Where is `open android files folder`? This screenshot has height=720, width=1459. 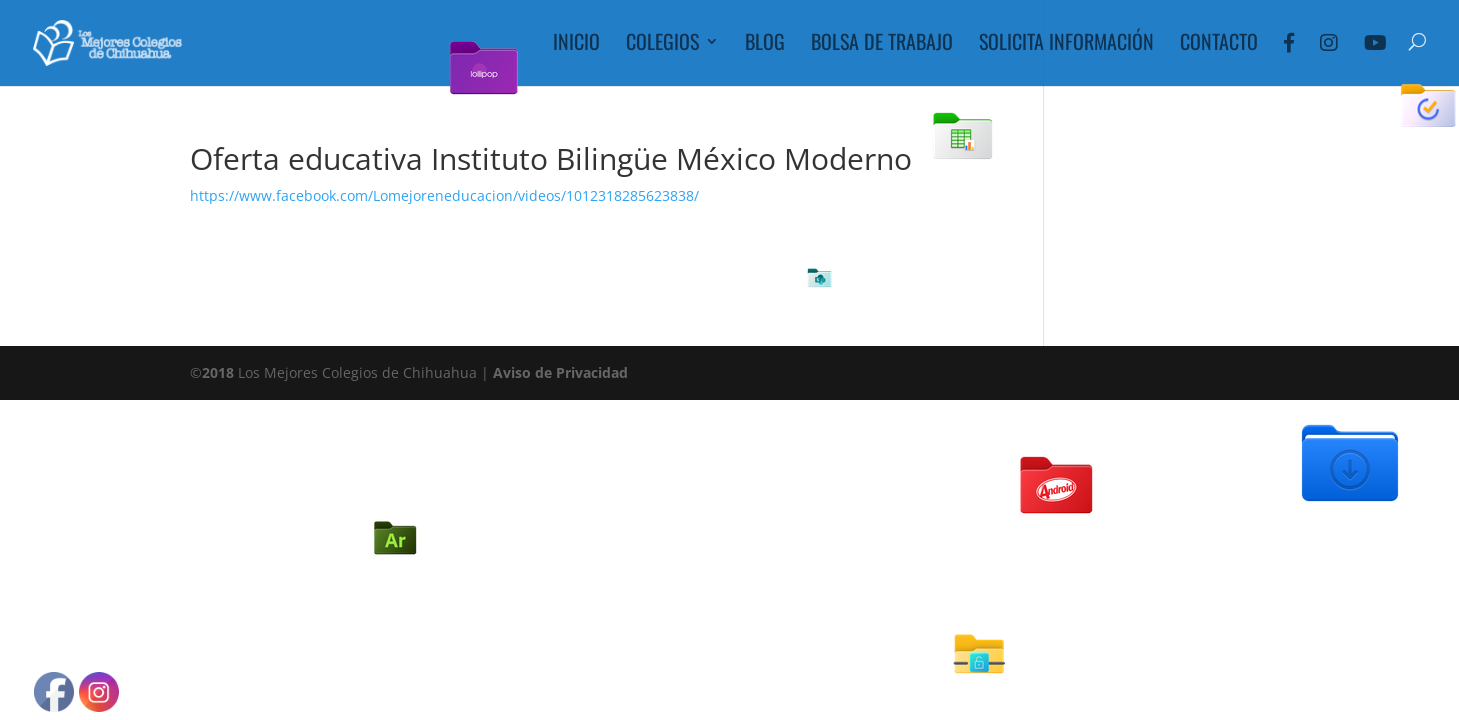 open android files folder is located at coordinates (1056, 487).